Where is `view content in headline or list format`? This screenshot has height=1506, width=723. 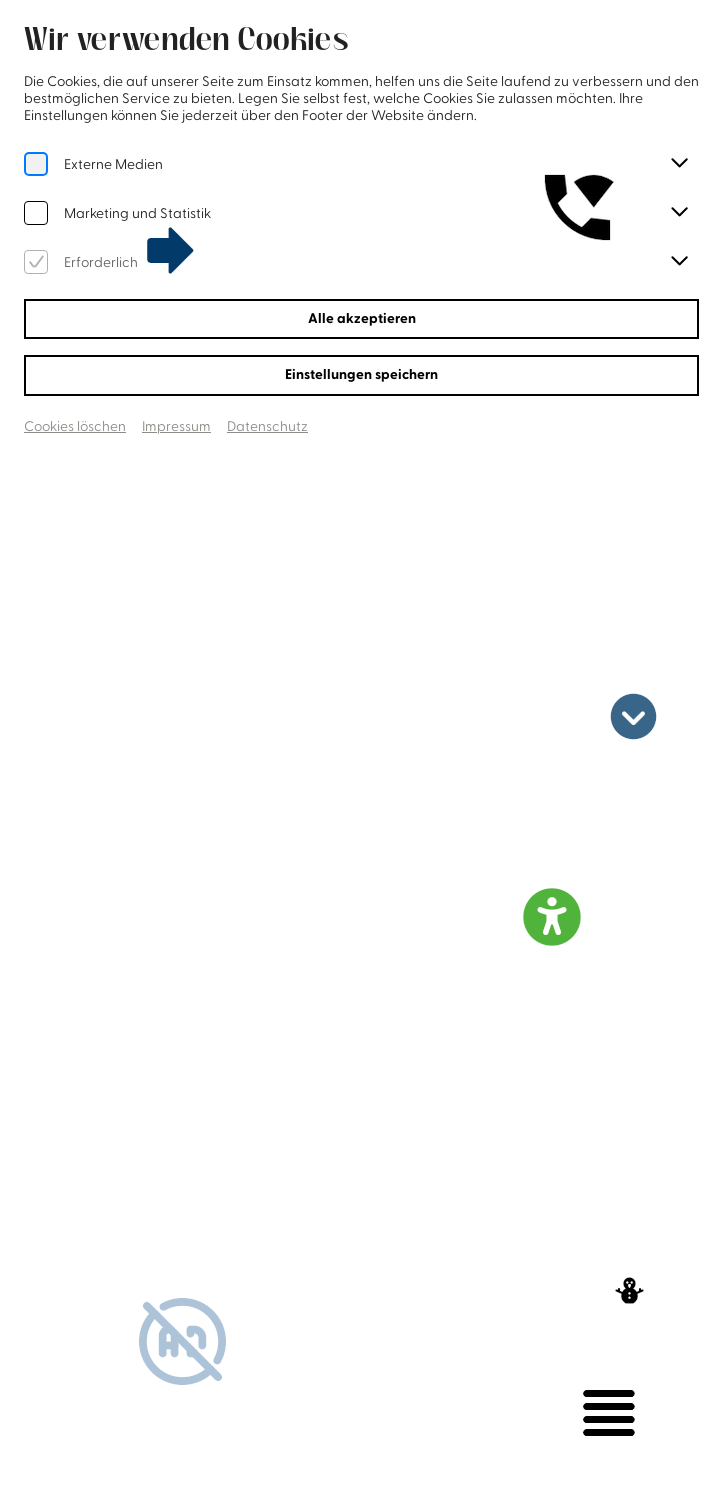 view content in headline or list format is located at coordinates (609, 1413).